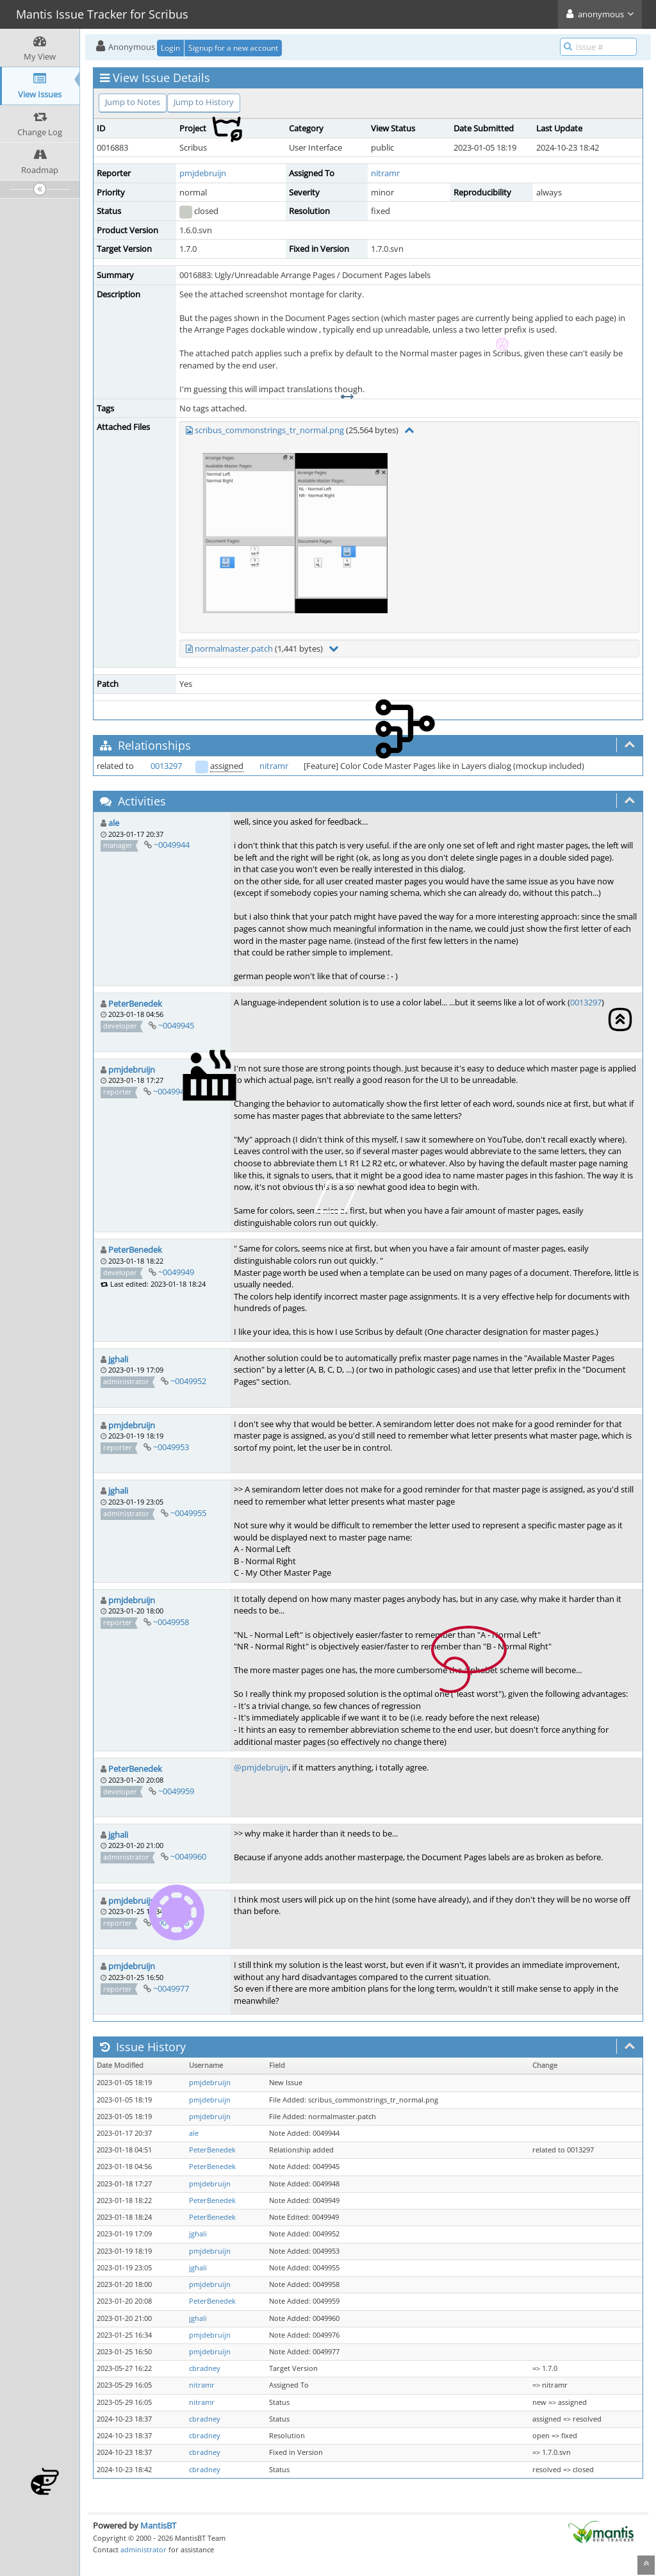 The image size is (656, 2576). What do you see at coordinates (209, 1074) in the screenshot?
I see `indicates hot tub or spa amenity available` at bounding box center [209, 1074].